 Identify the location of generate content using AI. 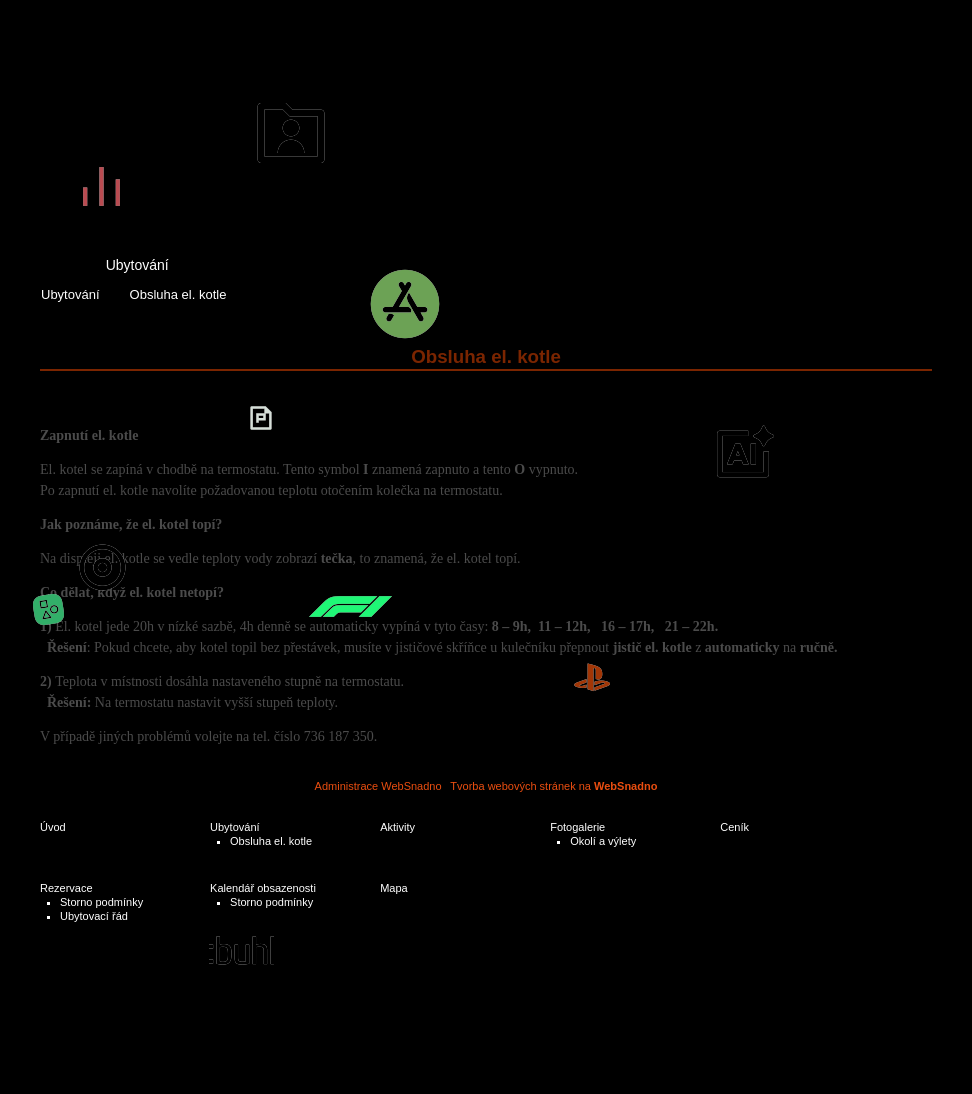
(743, 454).